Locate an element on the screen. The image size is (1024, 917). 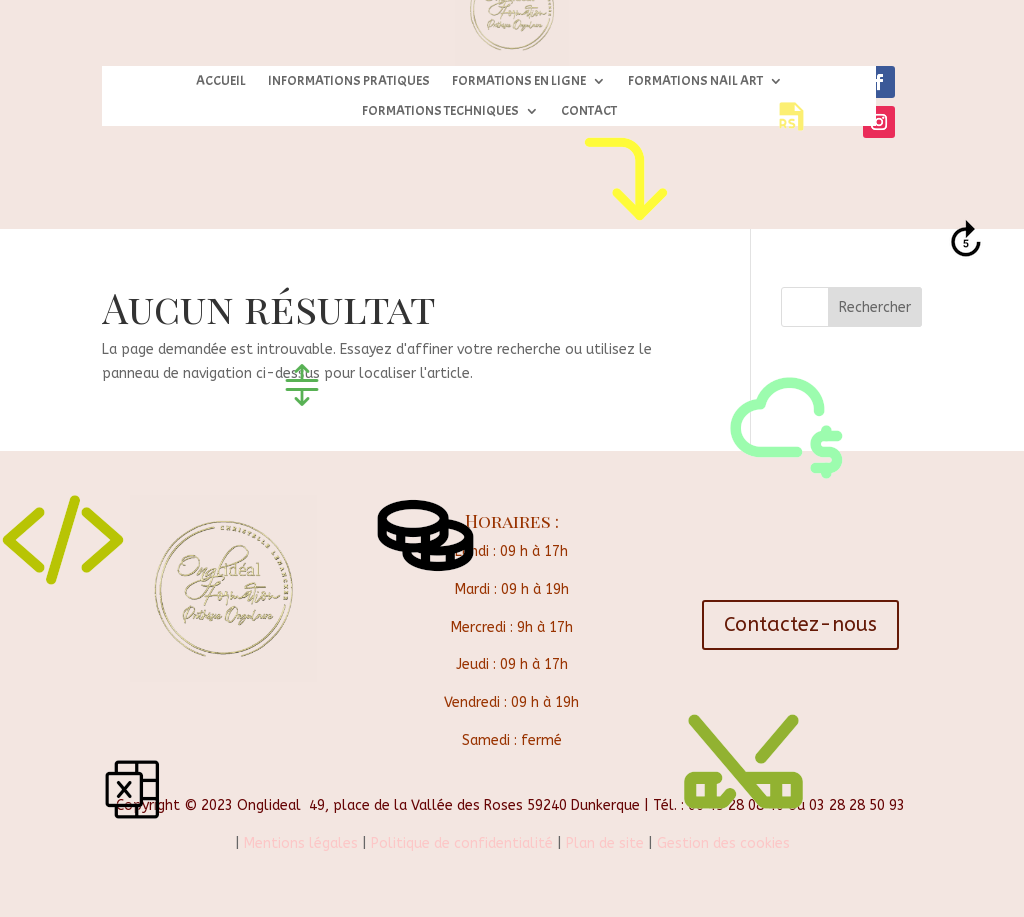
split content vertically is located at coordinates (302, 385).